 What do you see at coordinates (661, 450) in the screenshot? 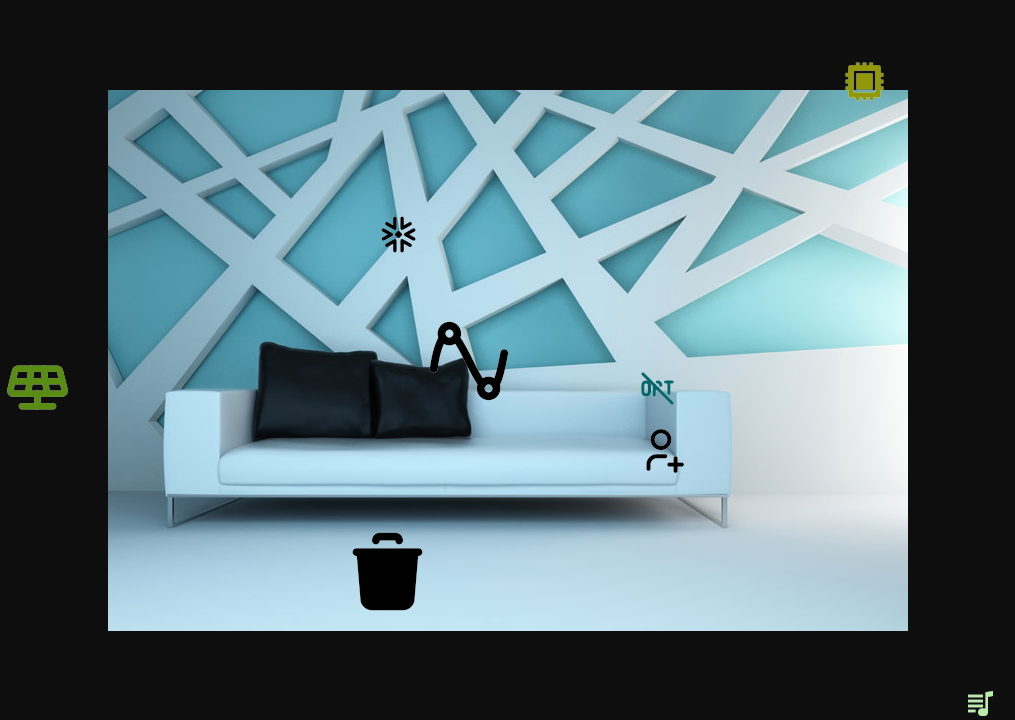
I see `add a new contact or friend` at bounding box center [661, 450].